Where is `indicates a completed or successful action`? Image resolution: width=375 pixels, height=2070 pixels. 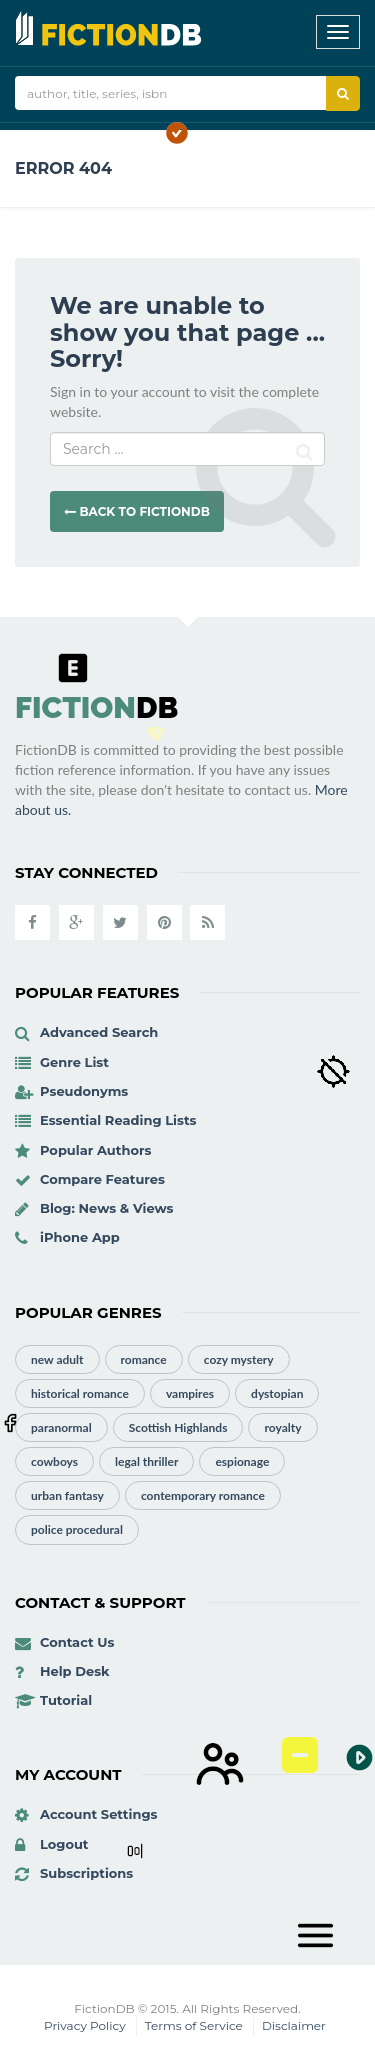 indicates a completed or successful action is located at coordinates (177, 133).